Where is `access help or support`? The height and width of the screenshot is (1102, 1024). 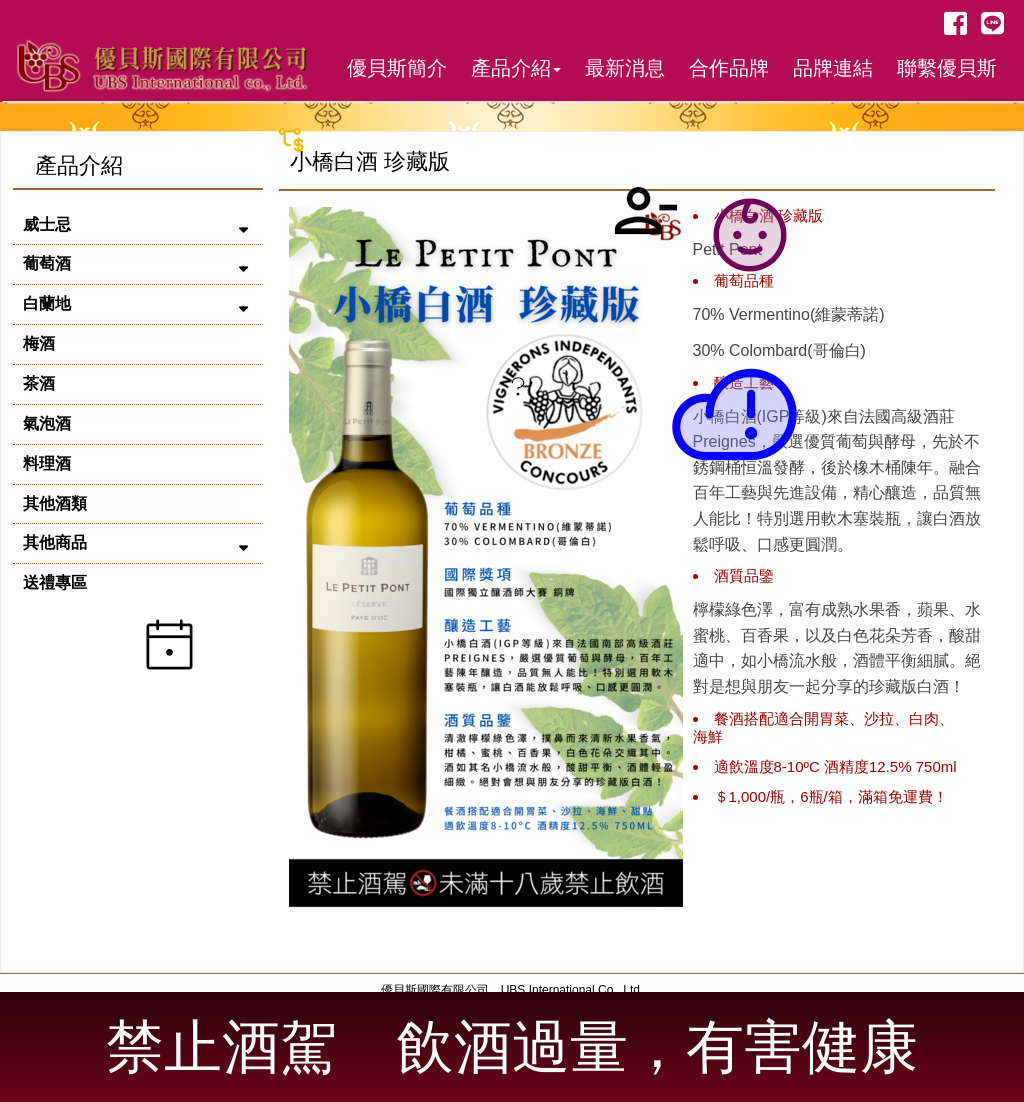 access help or support is located at coordinates (518, 386).